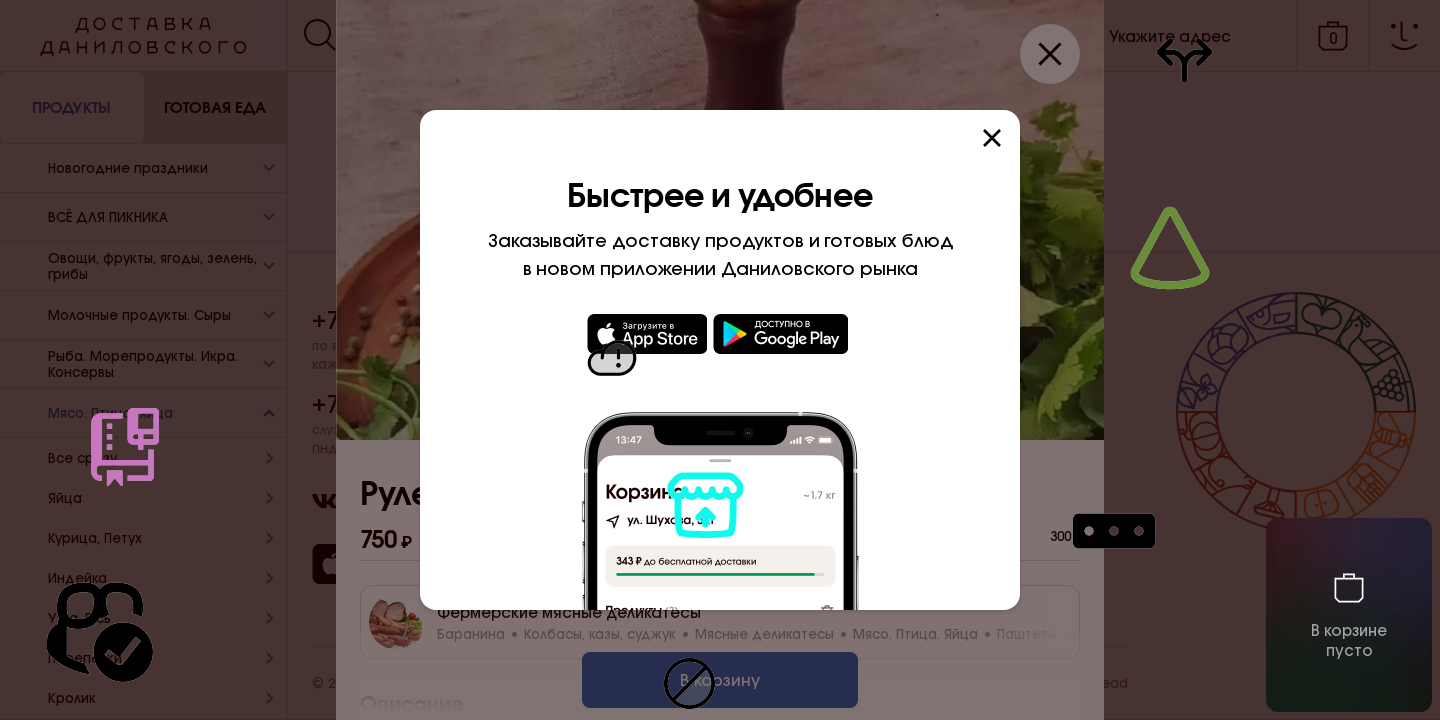 The height and width of the screenshot is (720, 1440). What do you see at coordinates (122, 444) in the screenshot?
I see `clone a repository` at bounding box center [122, 444].